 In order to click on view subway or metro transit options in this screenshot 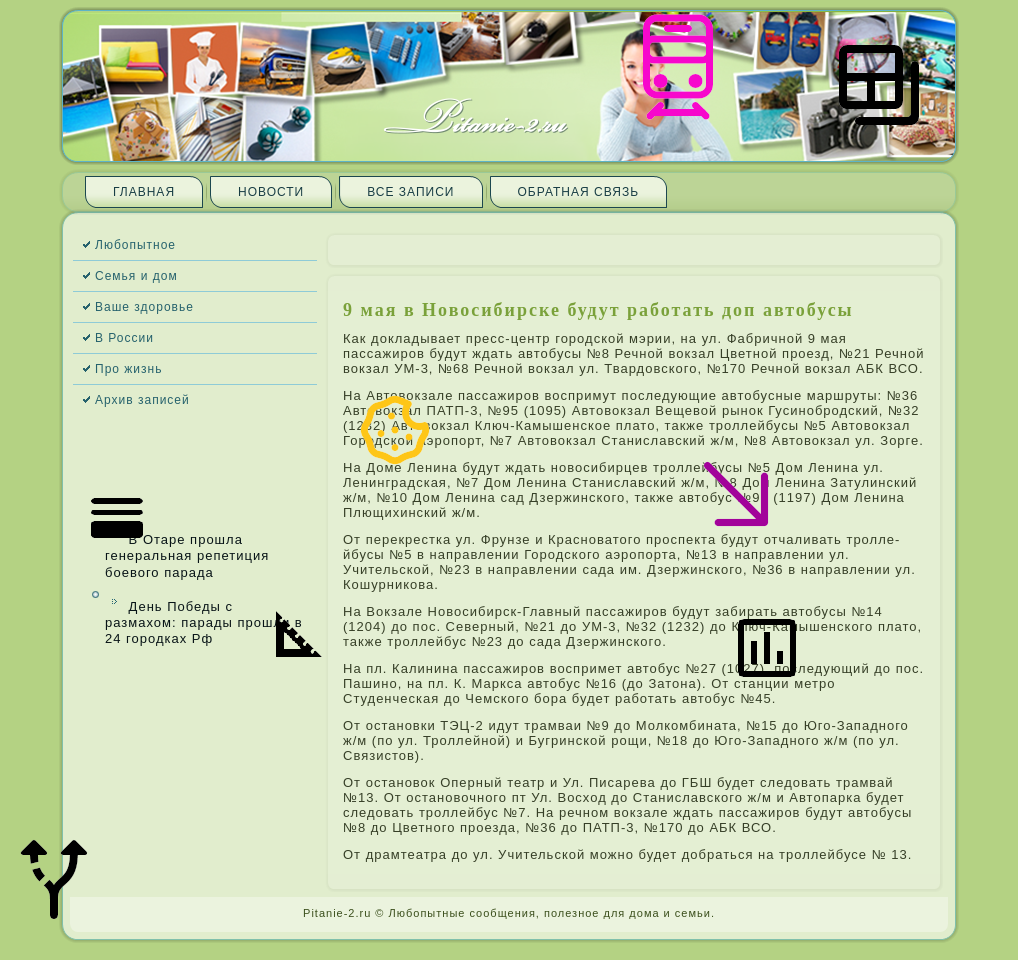, I will do `click(678, 67)`.